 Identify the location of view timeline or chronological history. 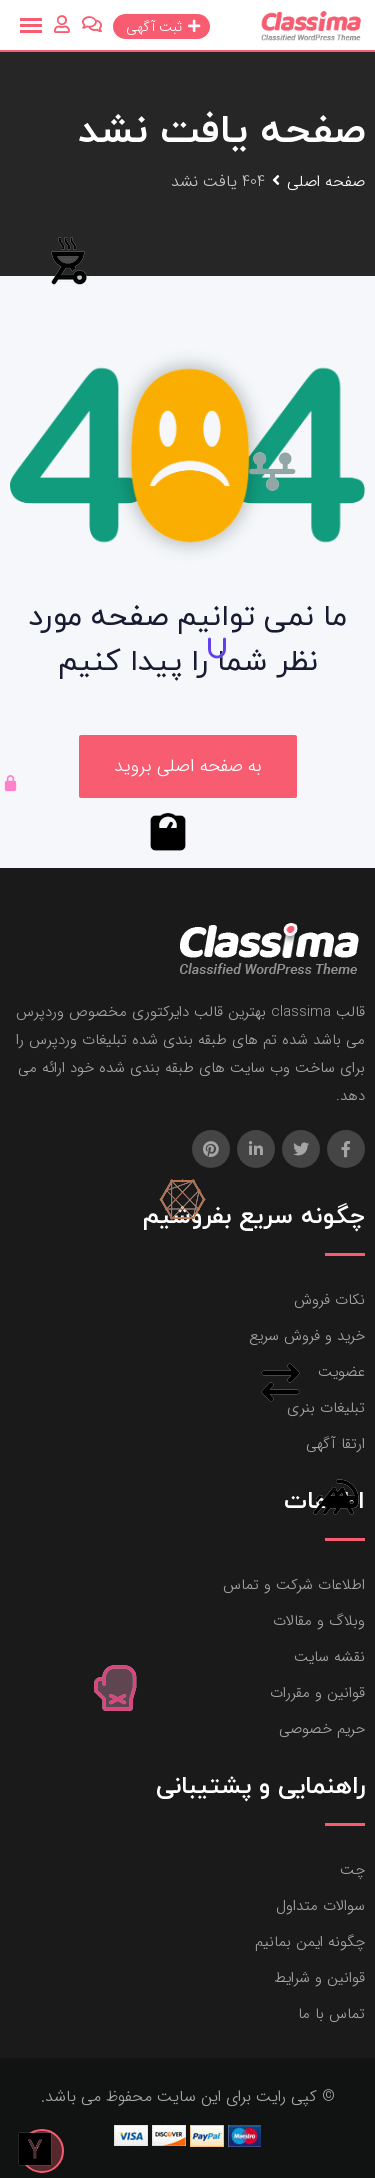
(272, 471).